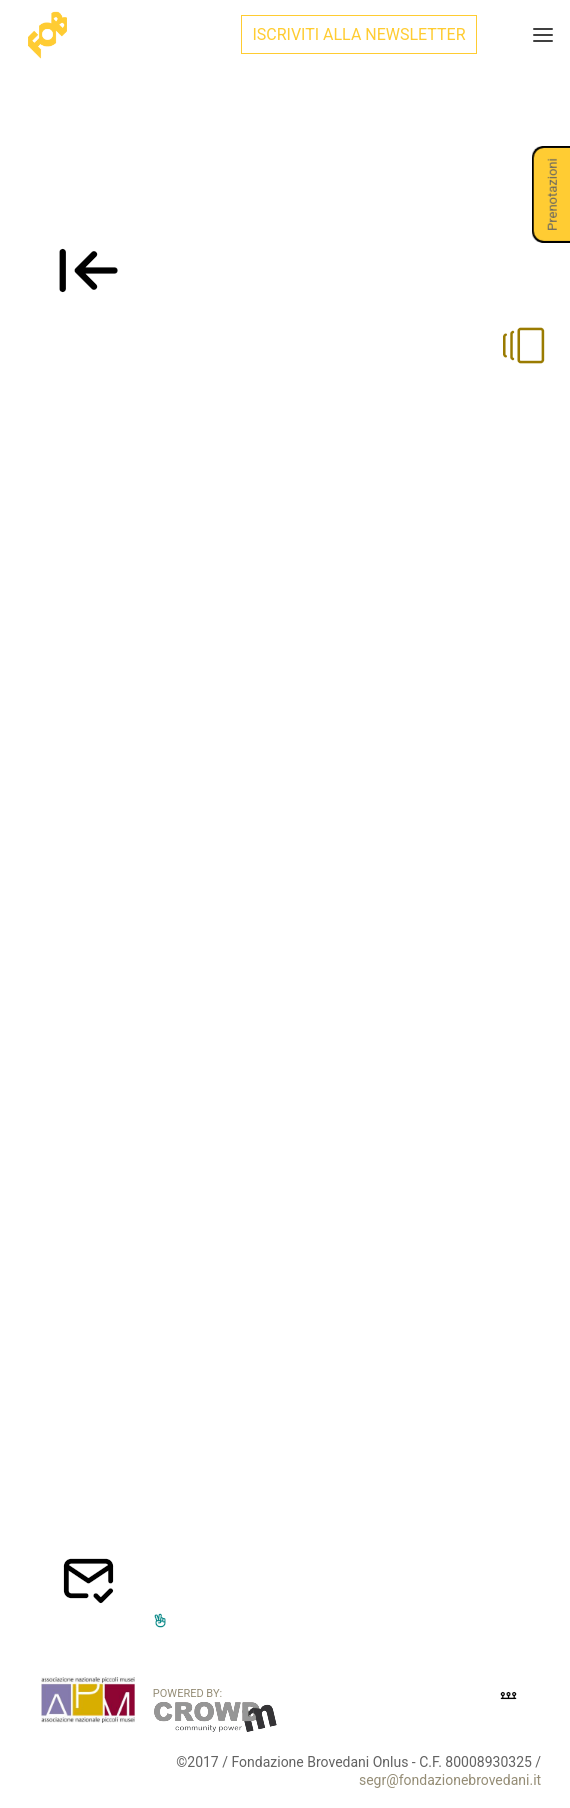  What do you see at coordinates (87, 270) in the screenshot?
I see `skip to the beginning of a track or playlist` at bounding box center [87, 270].